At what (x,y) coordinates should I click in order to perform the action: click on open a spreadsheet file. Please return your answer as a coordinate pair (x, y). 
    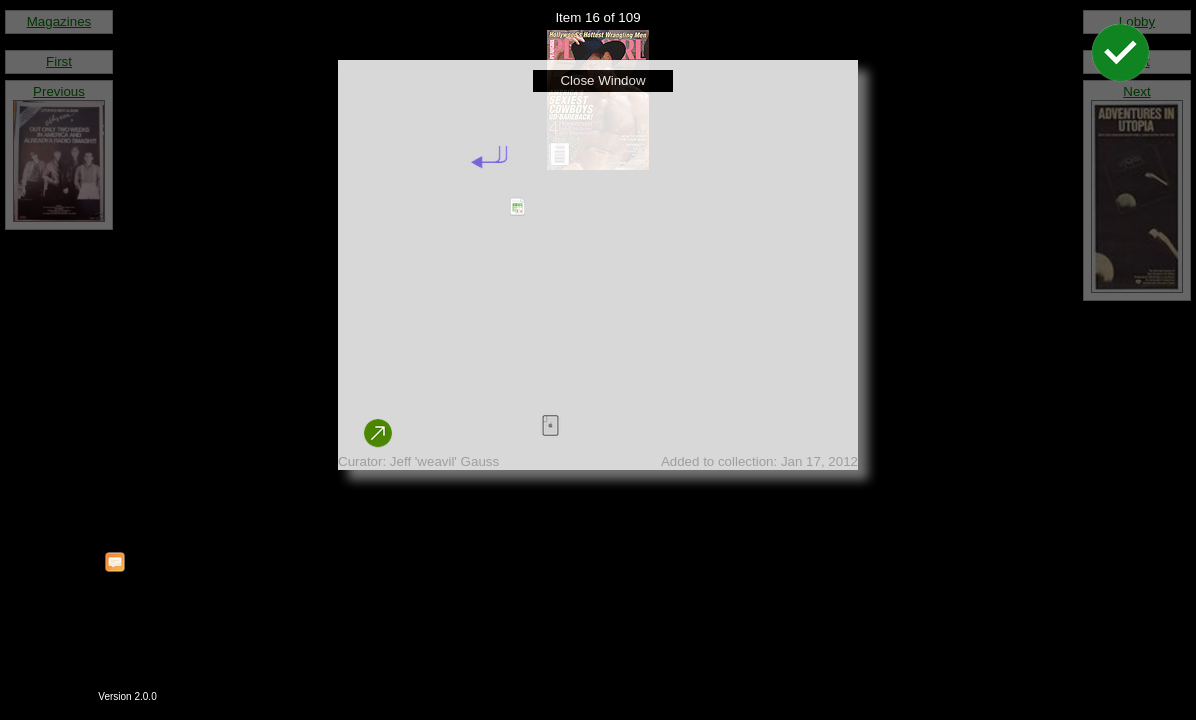
    Looking at the image, I should click on (517, 206).